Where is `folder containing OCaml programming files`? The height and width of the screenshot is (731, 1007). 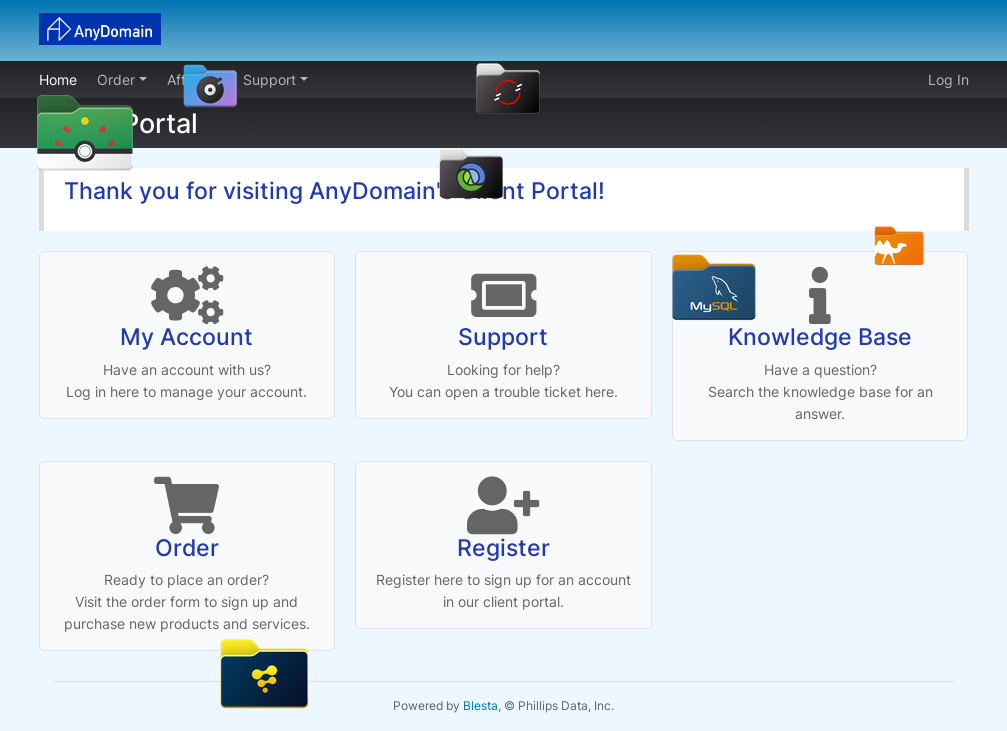
folder containing OCaml programming files is located at coordinates (899, 247).